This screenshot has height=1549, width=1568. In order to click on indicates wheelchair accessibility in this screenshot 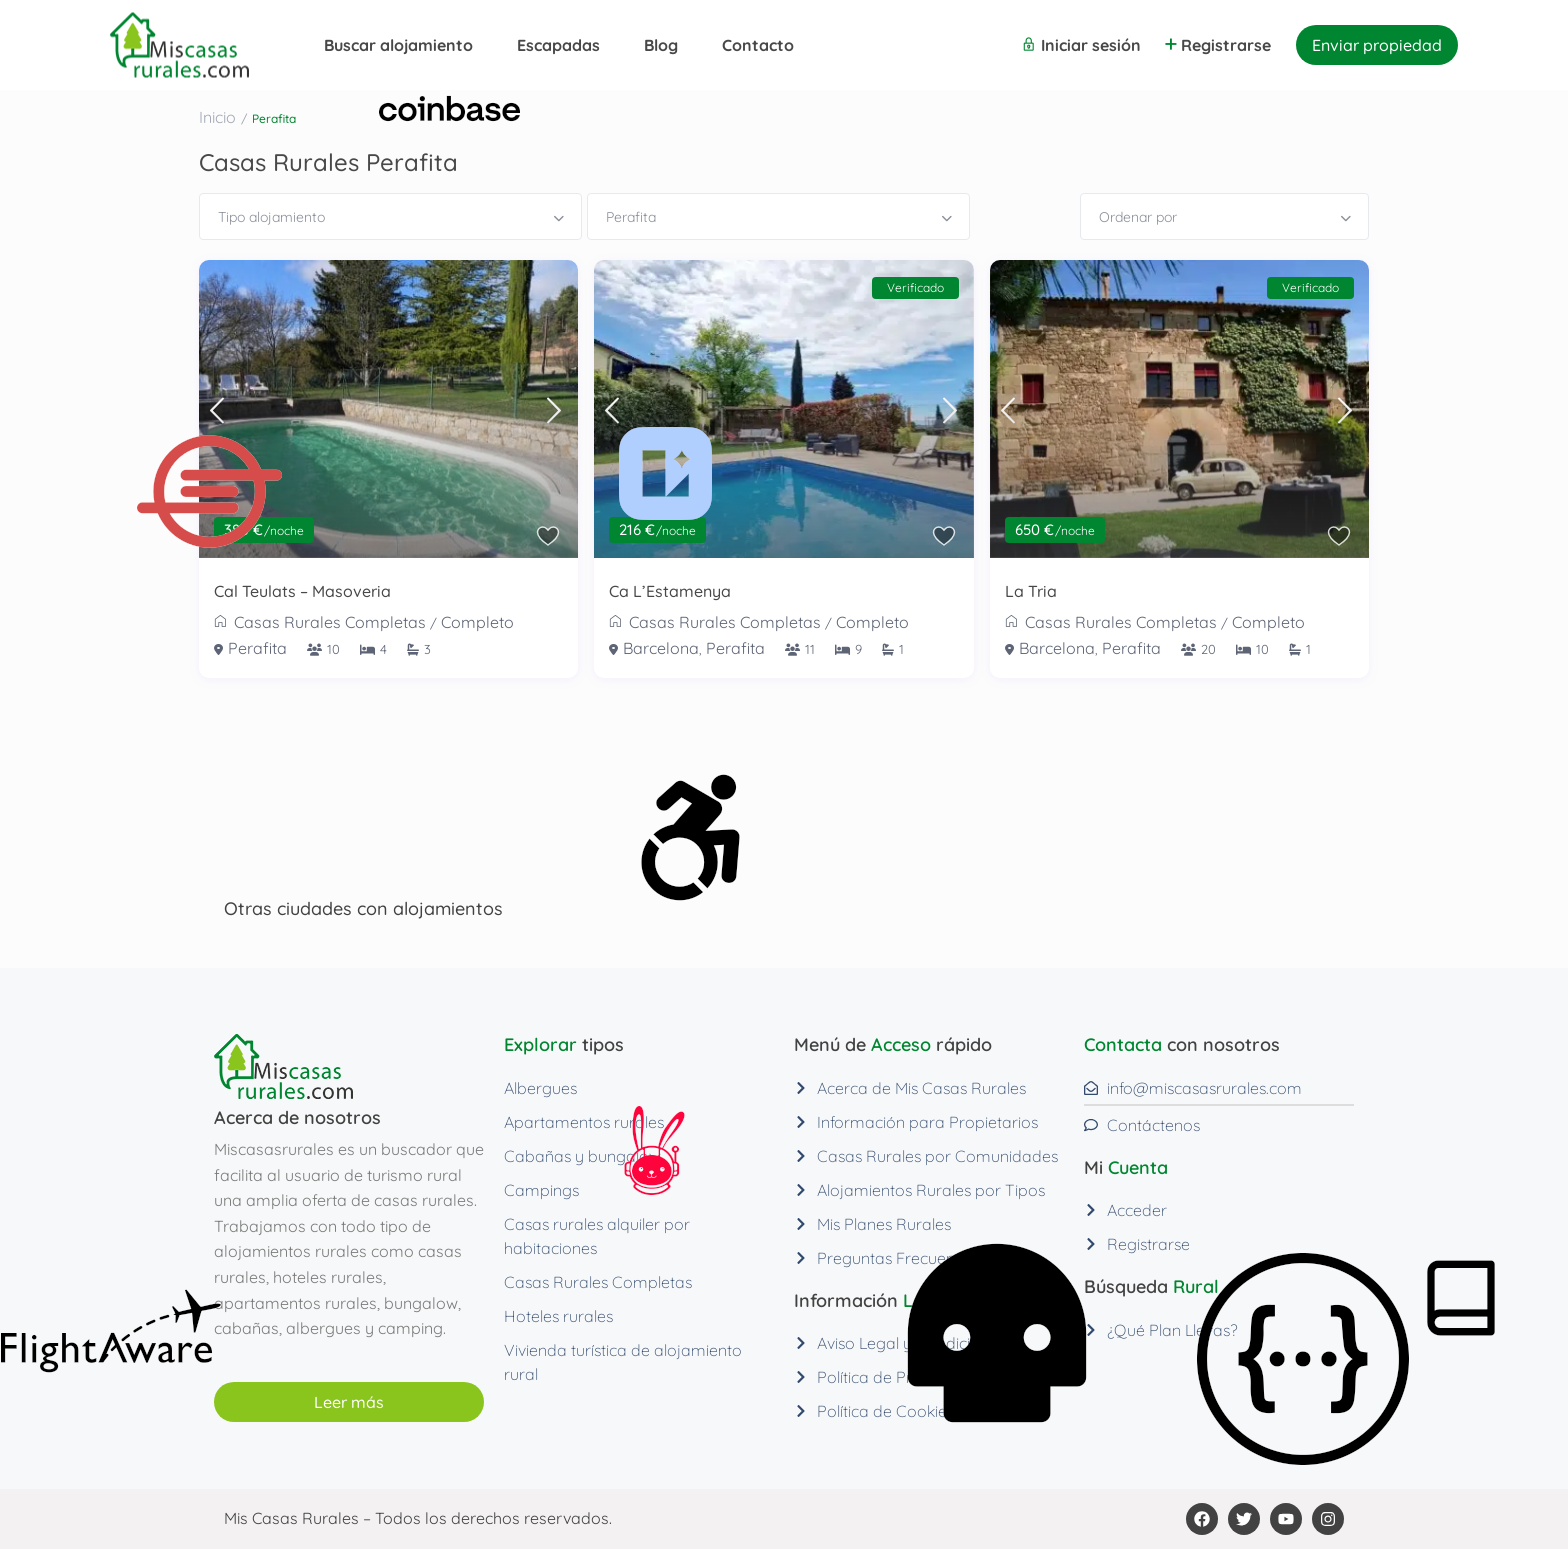, I will do `click(690, 837)`.